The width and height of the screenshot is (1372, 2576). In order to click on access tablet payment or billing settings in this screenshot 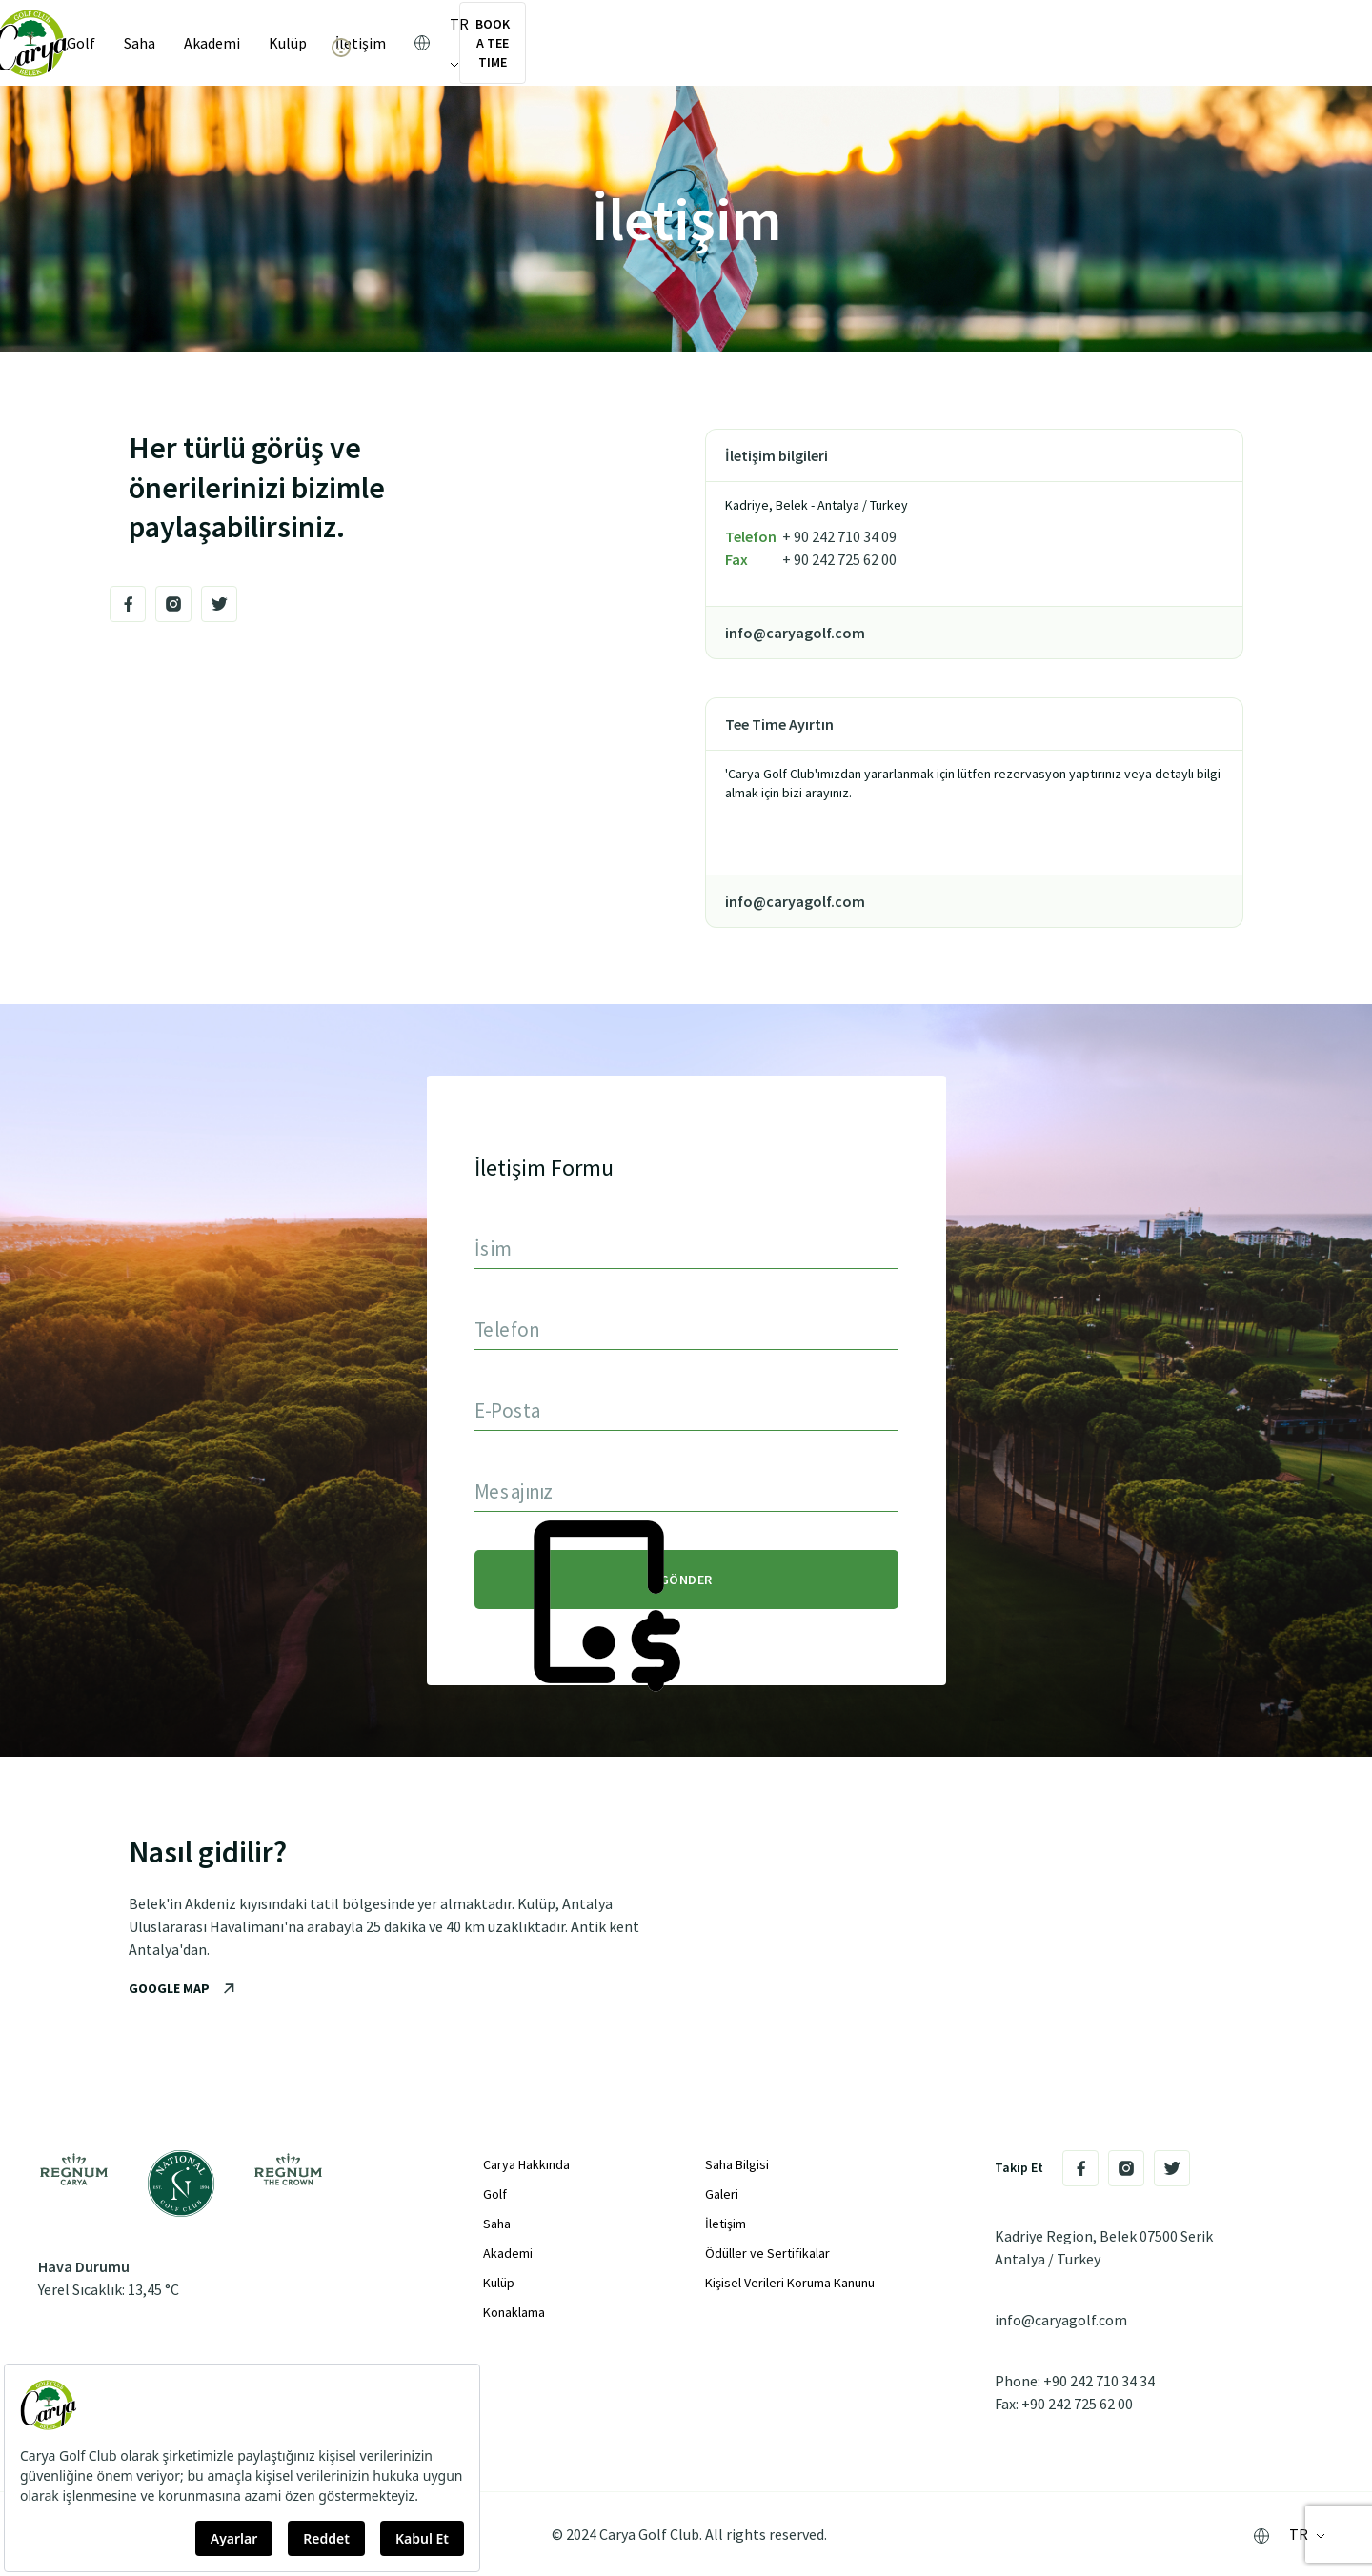, I will do `click(598, 1601)`.